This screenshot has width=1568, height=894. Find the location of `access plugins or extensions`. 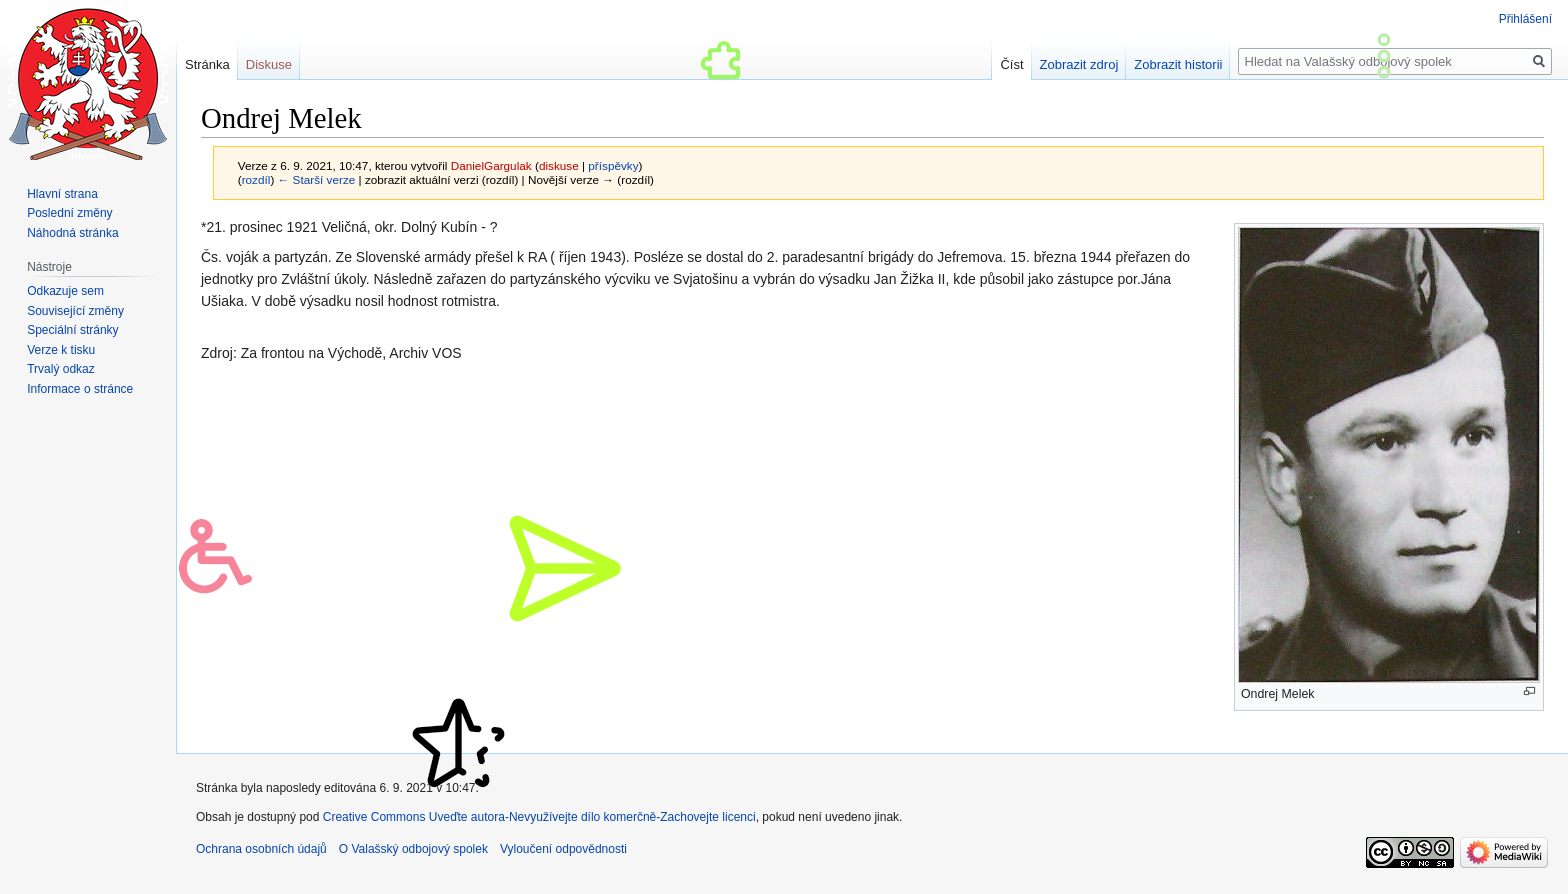

access plugins or extensions is located at coordinates (722, 61).